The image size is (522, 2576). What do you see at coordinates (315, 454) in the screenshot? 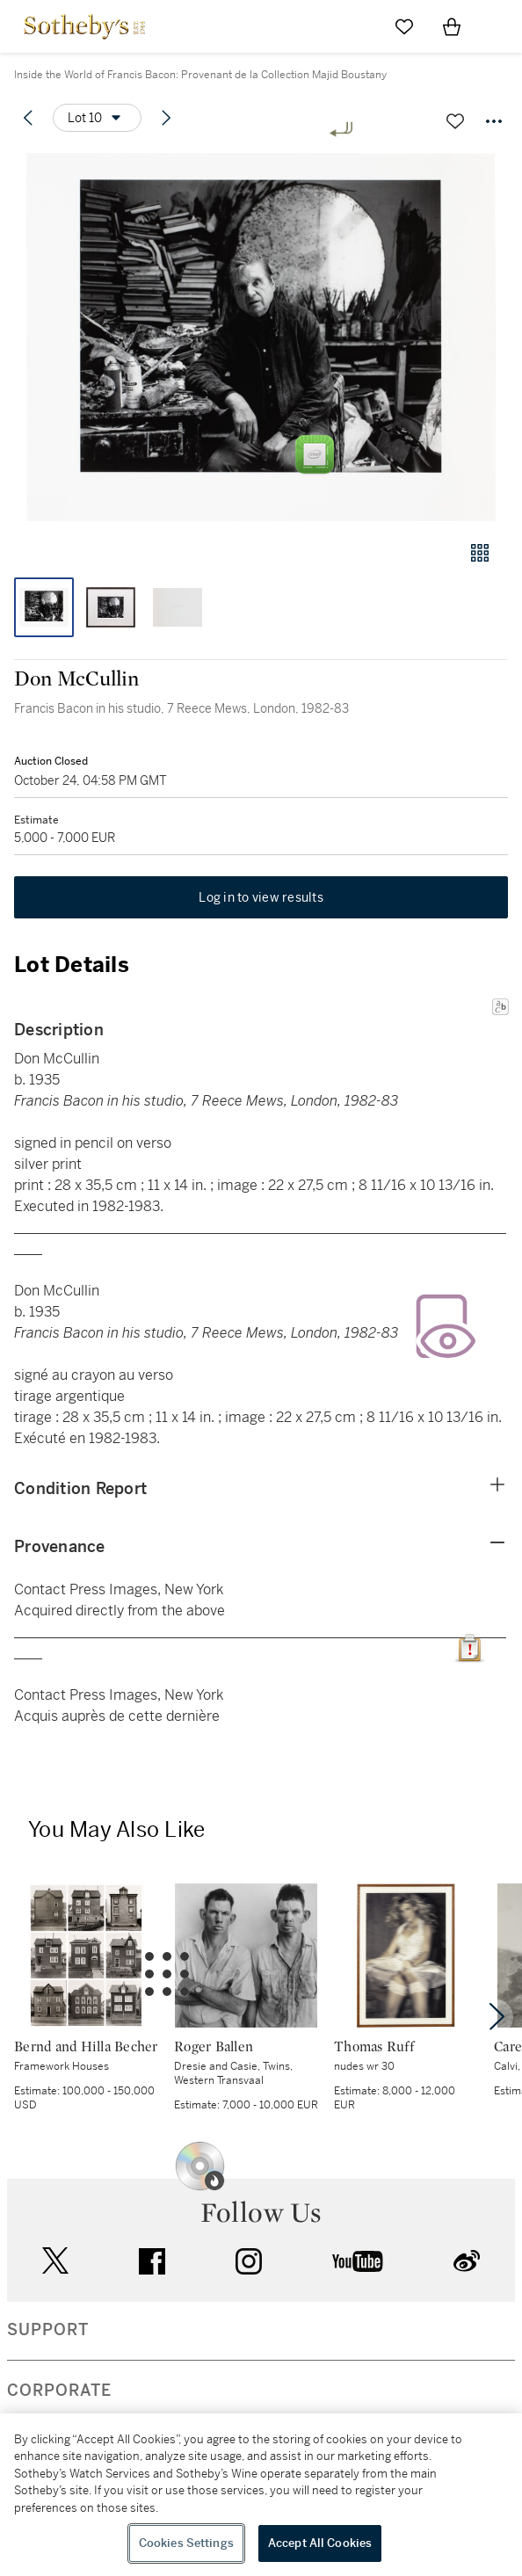
I see `view CPU or processor information` at bounding box center [315, 454].